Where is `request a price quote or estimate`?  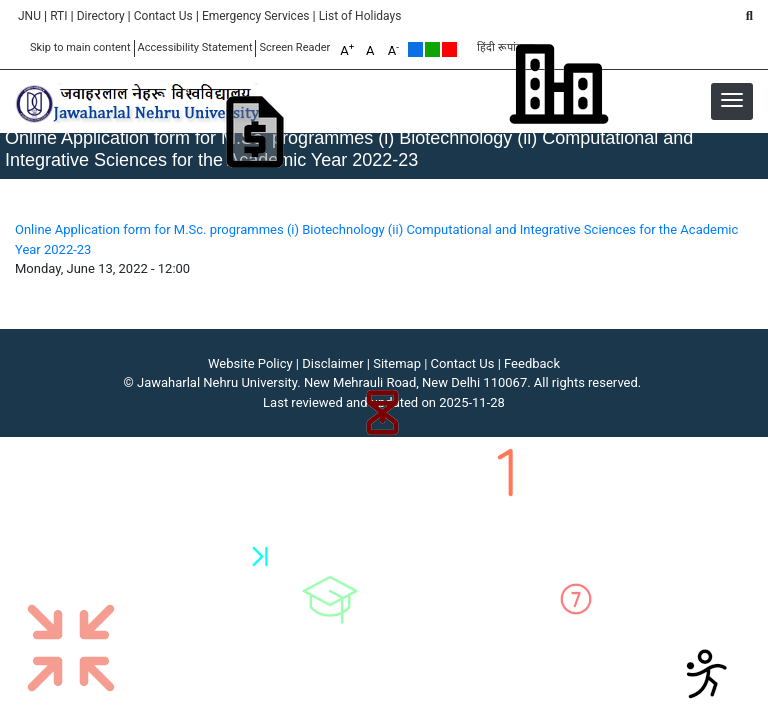 request a price quote or estimate is located at coordinates (255, 132).